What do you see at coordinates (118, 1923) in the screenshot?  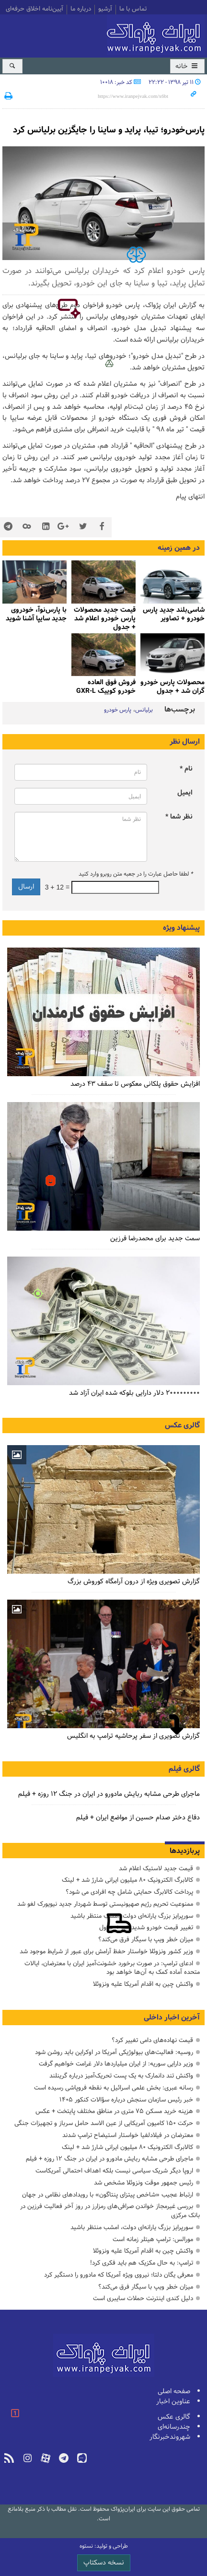 I see `browse footwear or shoe products` at bounding box center [118, 1923].